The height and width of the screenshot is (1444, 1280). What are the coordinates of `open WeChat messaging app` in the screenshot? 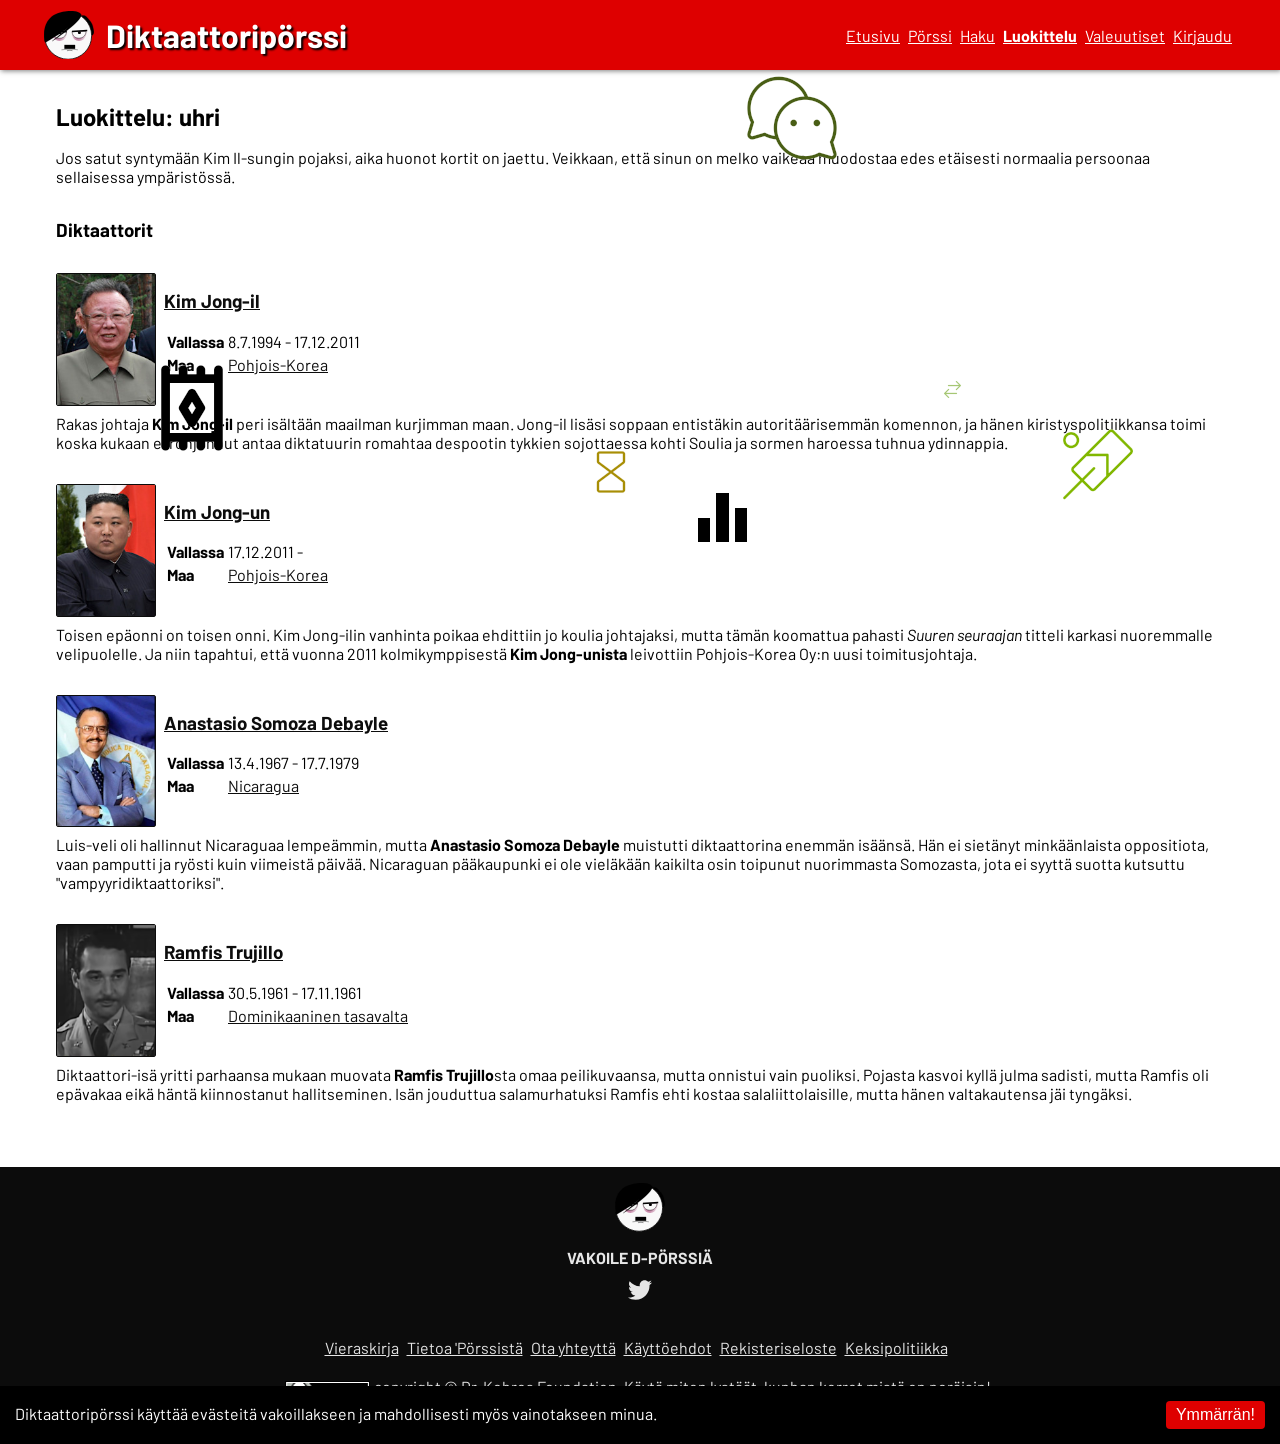 It's located at (792, 118).